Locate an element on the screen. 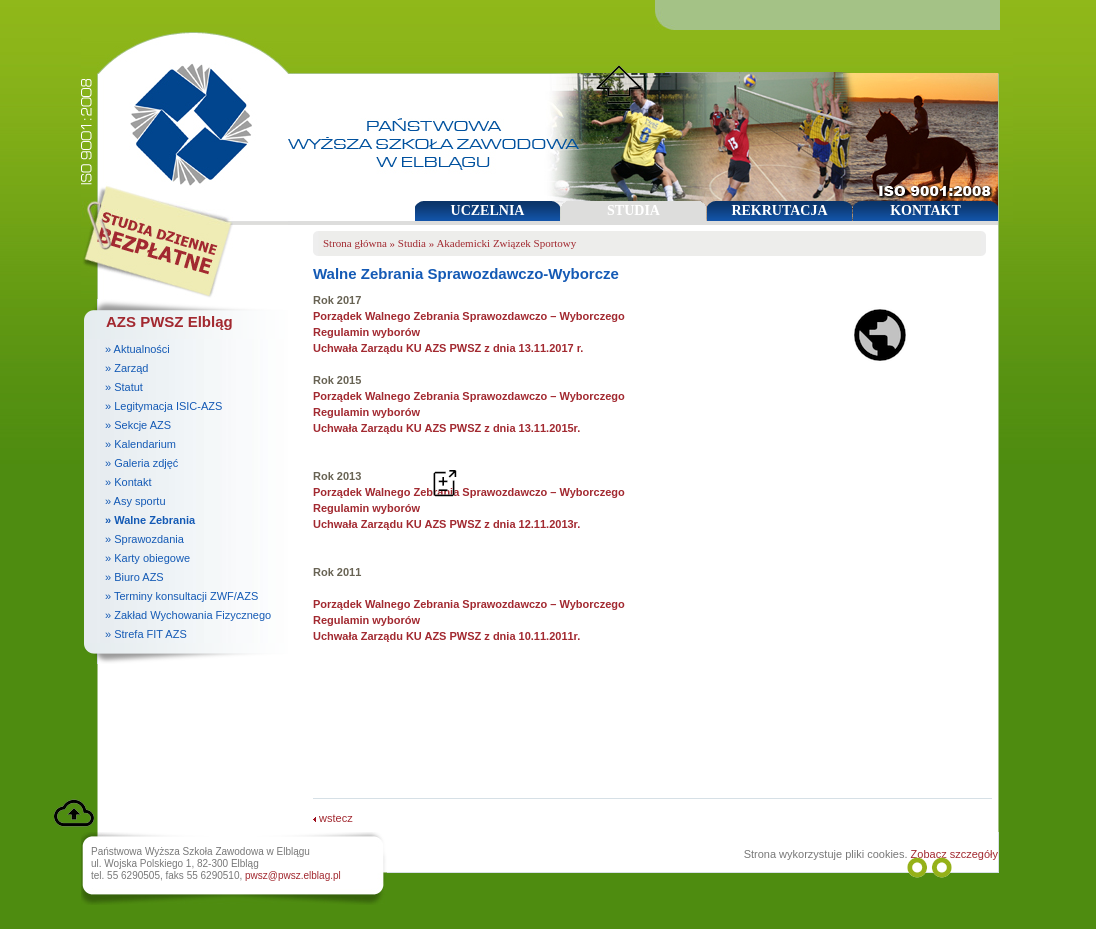 The width and height of the screenshot is (1096, 929). upload multiple files or items is located at coordinates (619, 90).